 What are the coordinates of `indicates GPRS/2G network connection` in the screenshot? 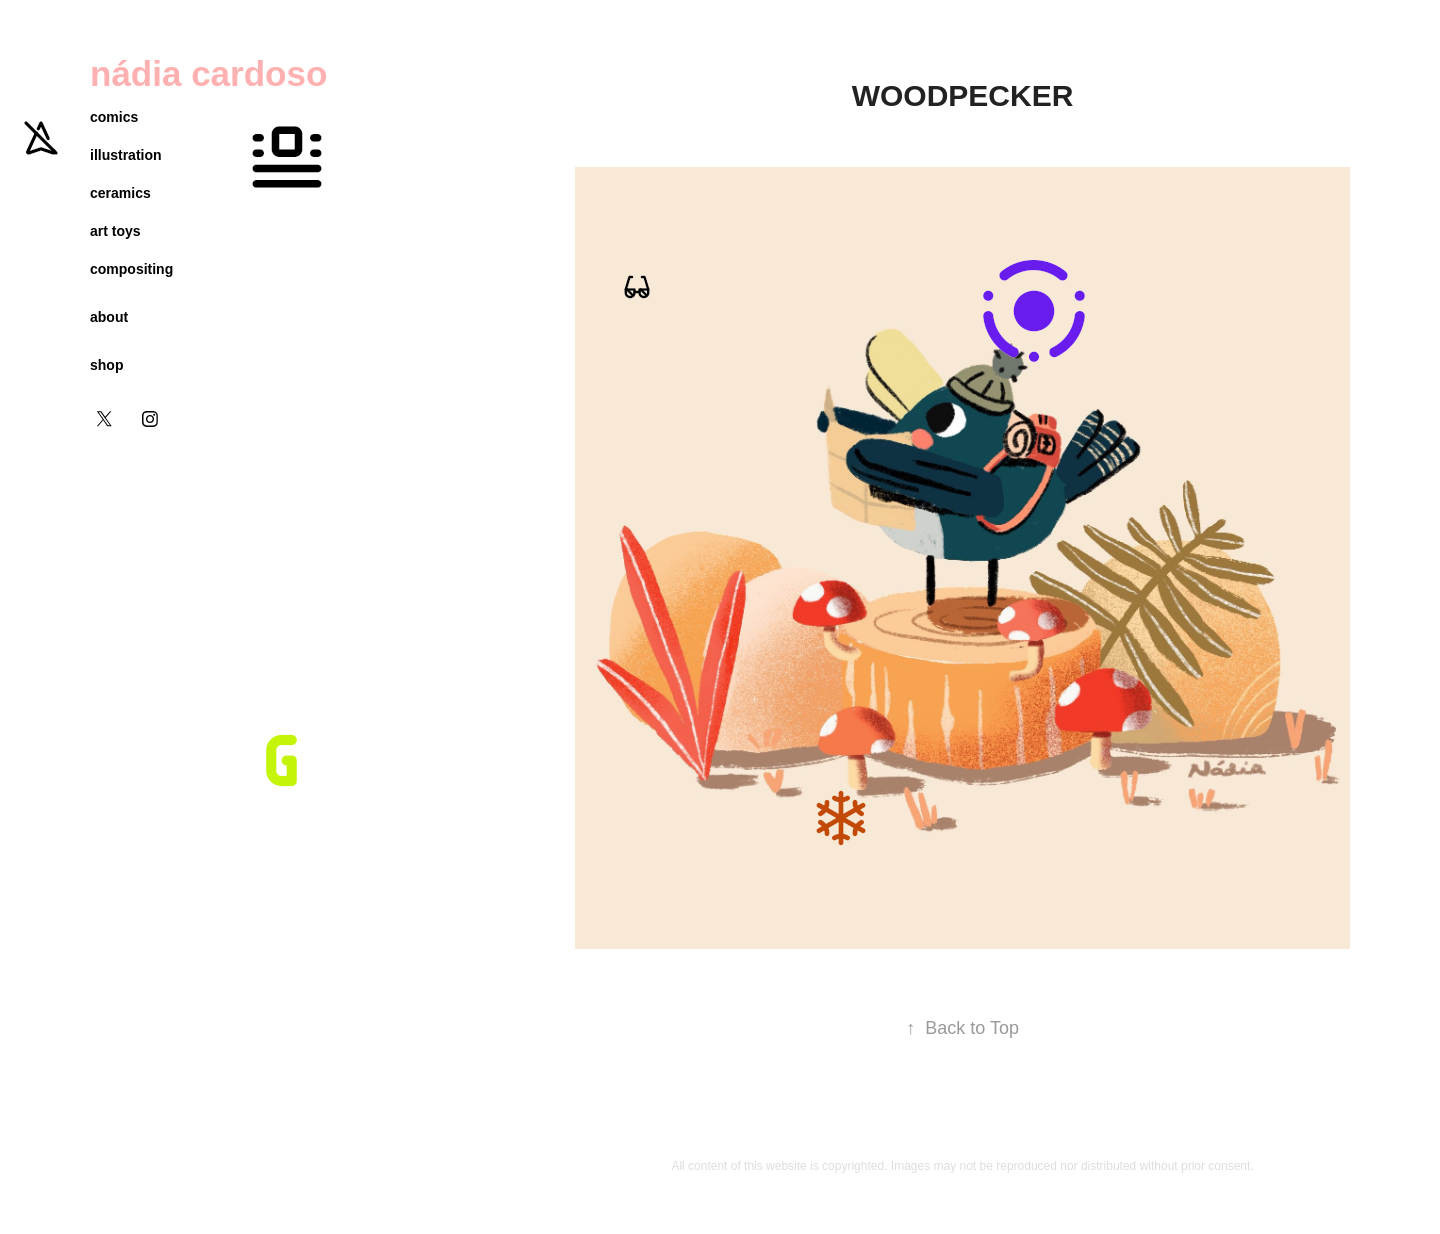 It's located at (281, 760).